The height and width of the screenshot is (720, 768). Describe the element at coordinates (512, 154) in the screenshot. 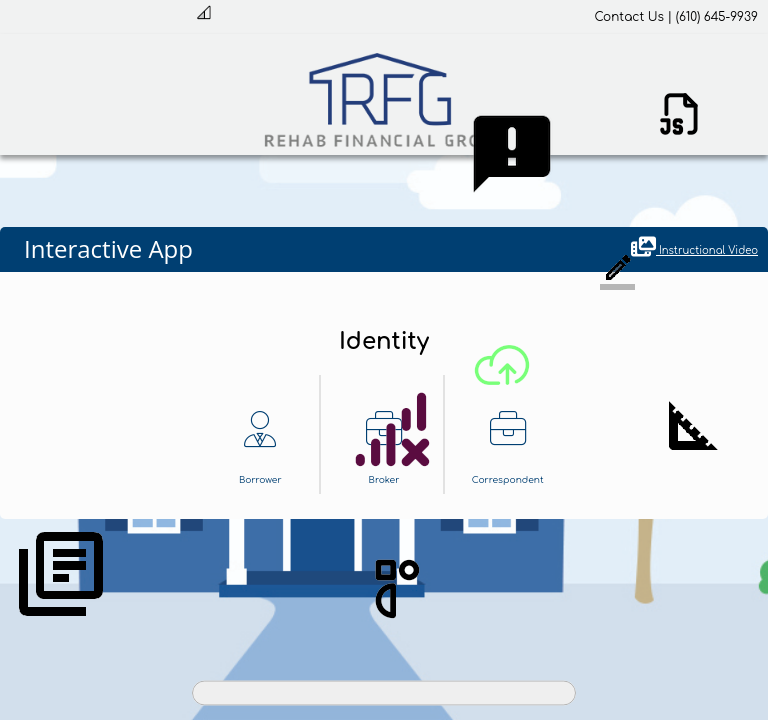

I see `view announcements or alerts` at that location.